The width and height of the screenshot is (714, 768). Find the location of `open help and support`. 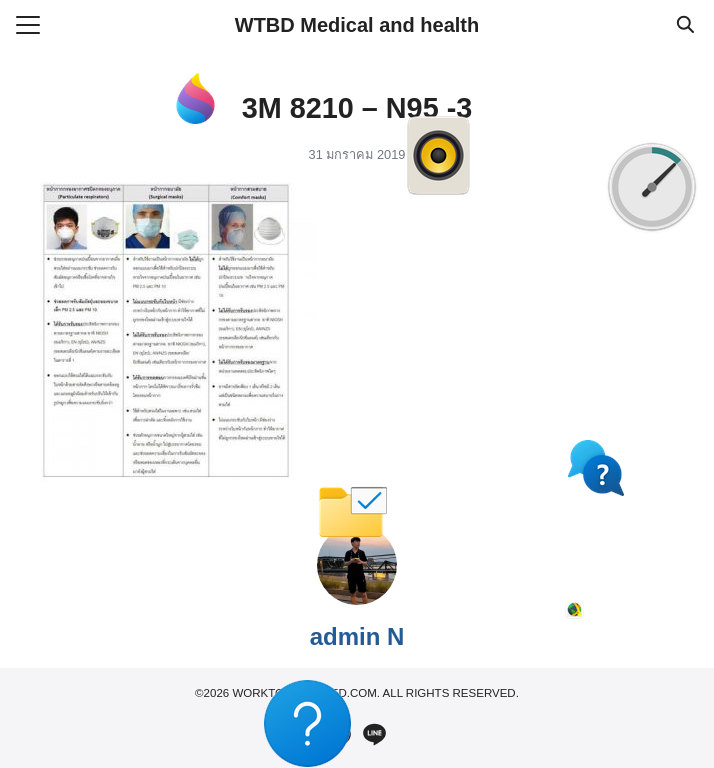

open help and support is located at coordinates (596, 468).